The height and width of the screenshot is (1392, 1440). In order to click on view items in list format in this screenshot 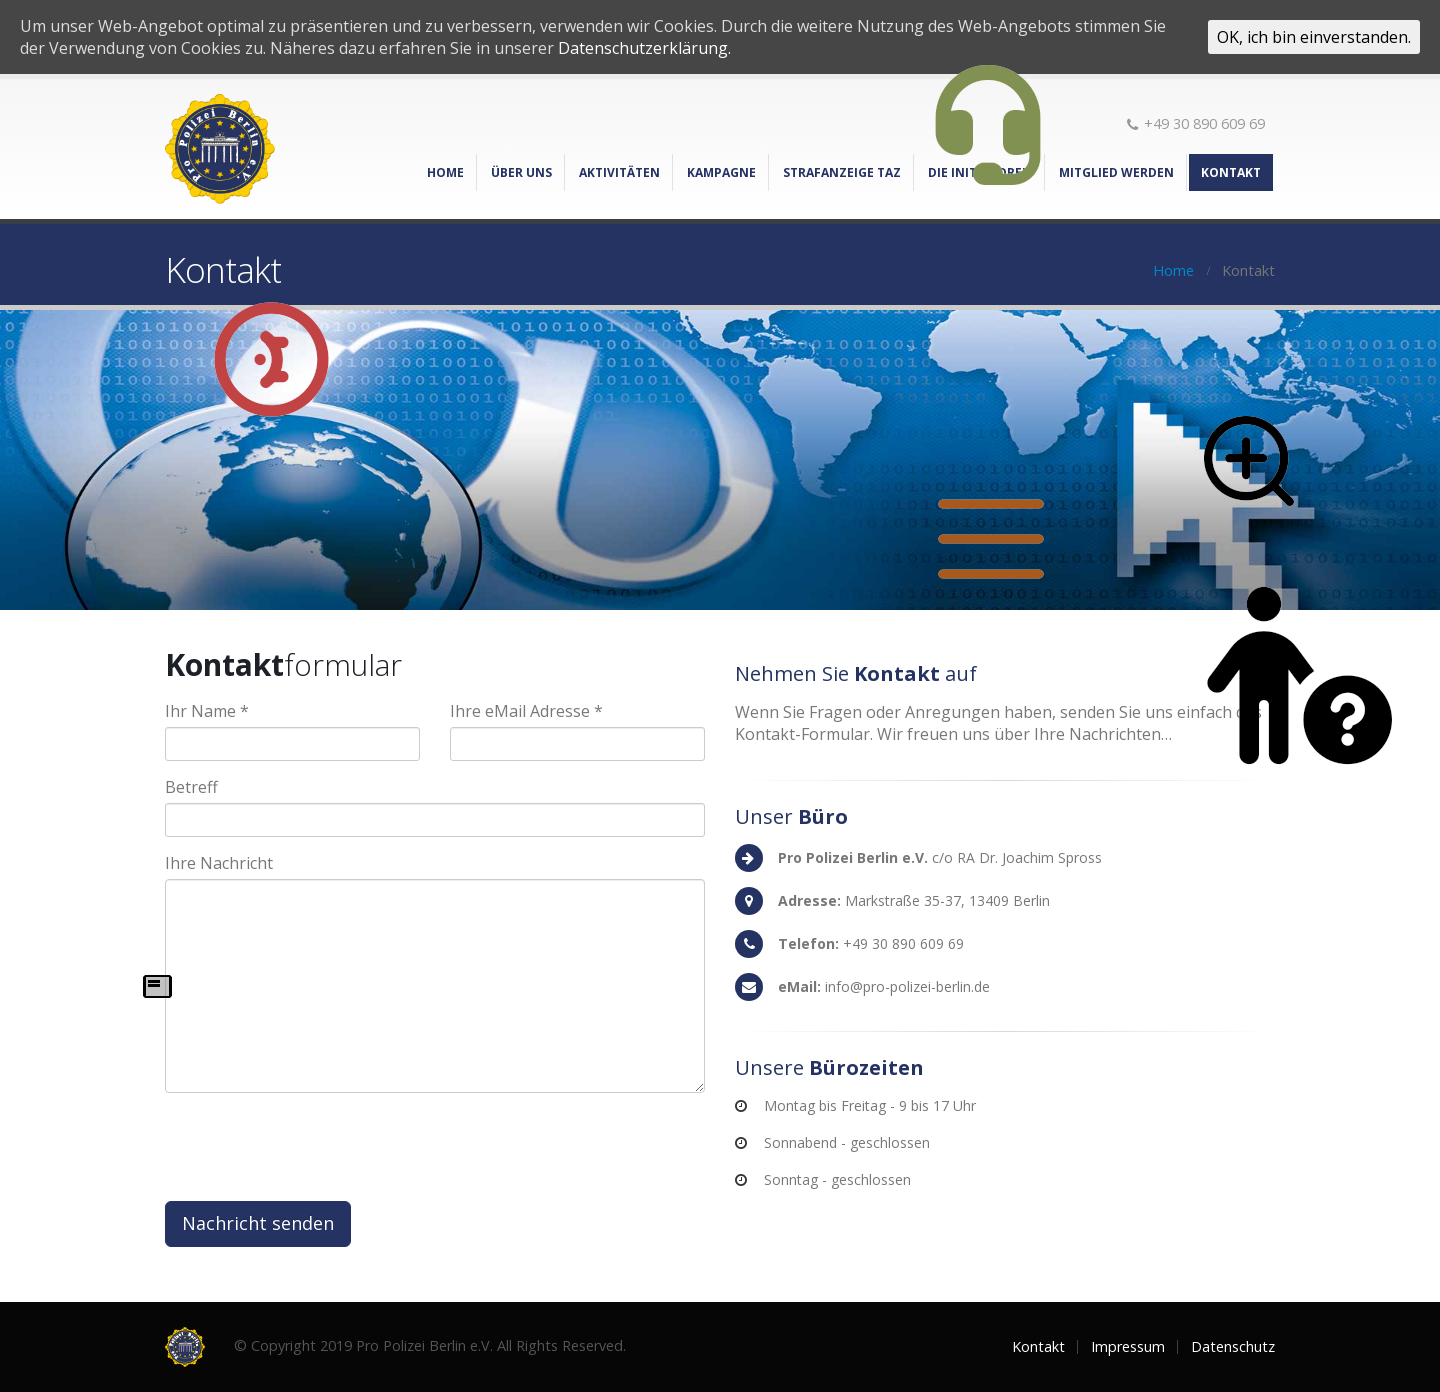, I will do `click(991, 539)`.